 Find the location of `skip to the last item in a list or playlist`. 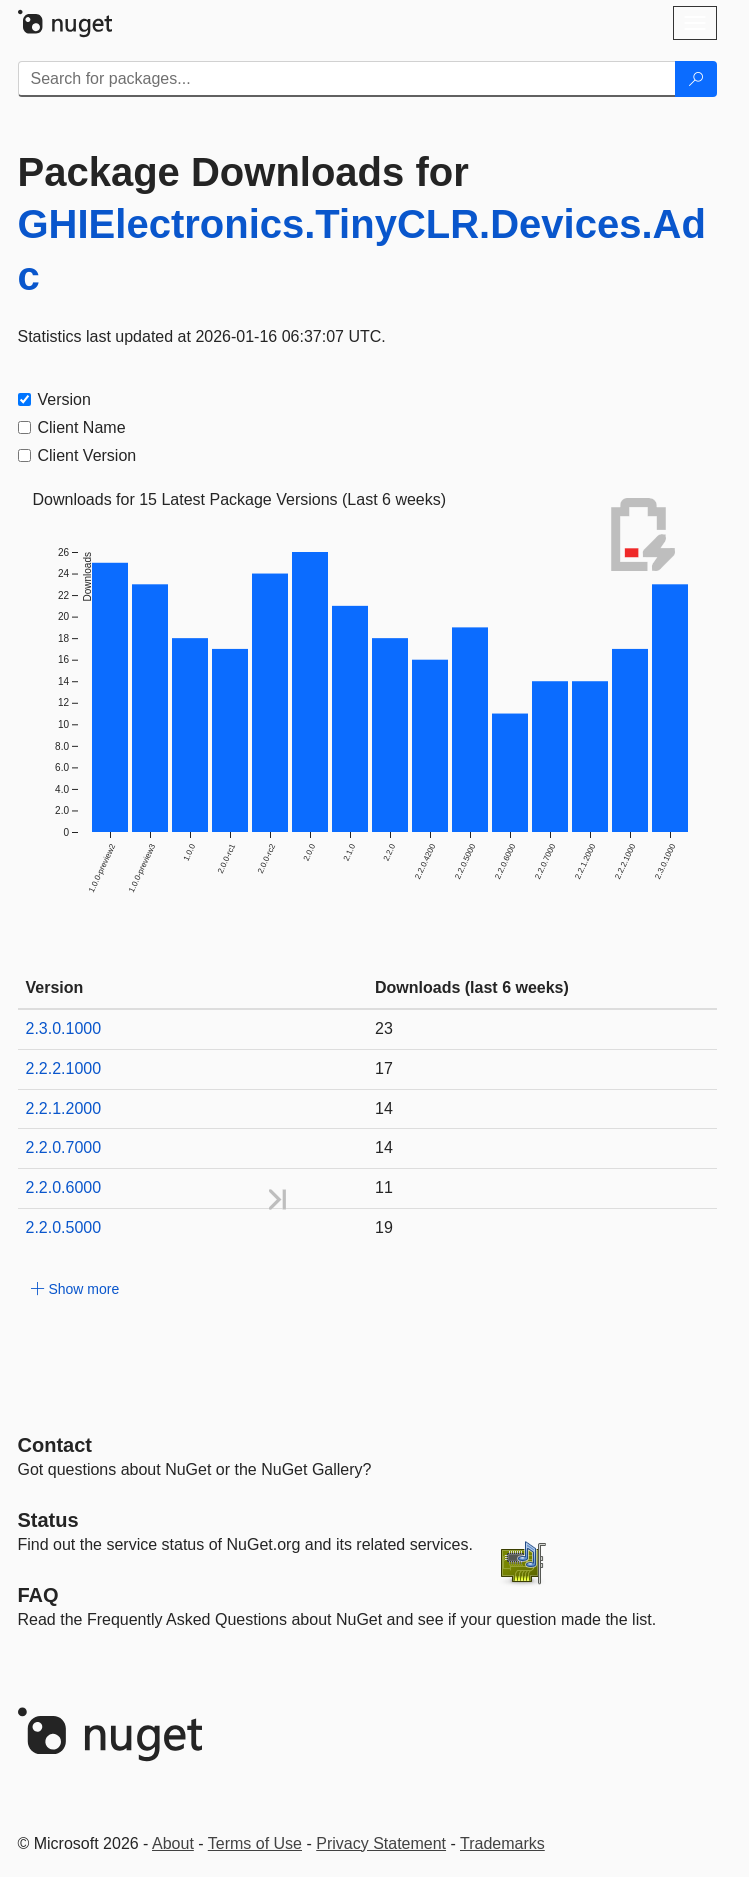

skip to the last item in a list or playlist is located at coordinates (277, 1199).